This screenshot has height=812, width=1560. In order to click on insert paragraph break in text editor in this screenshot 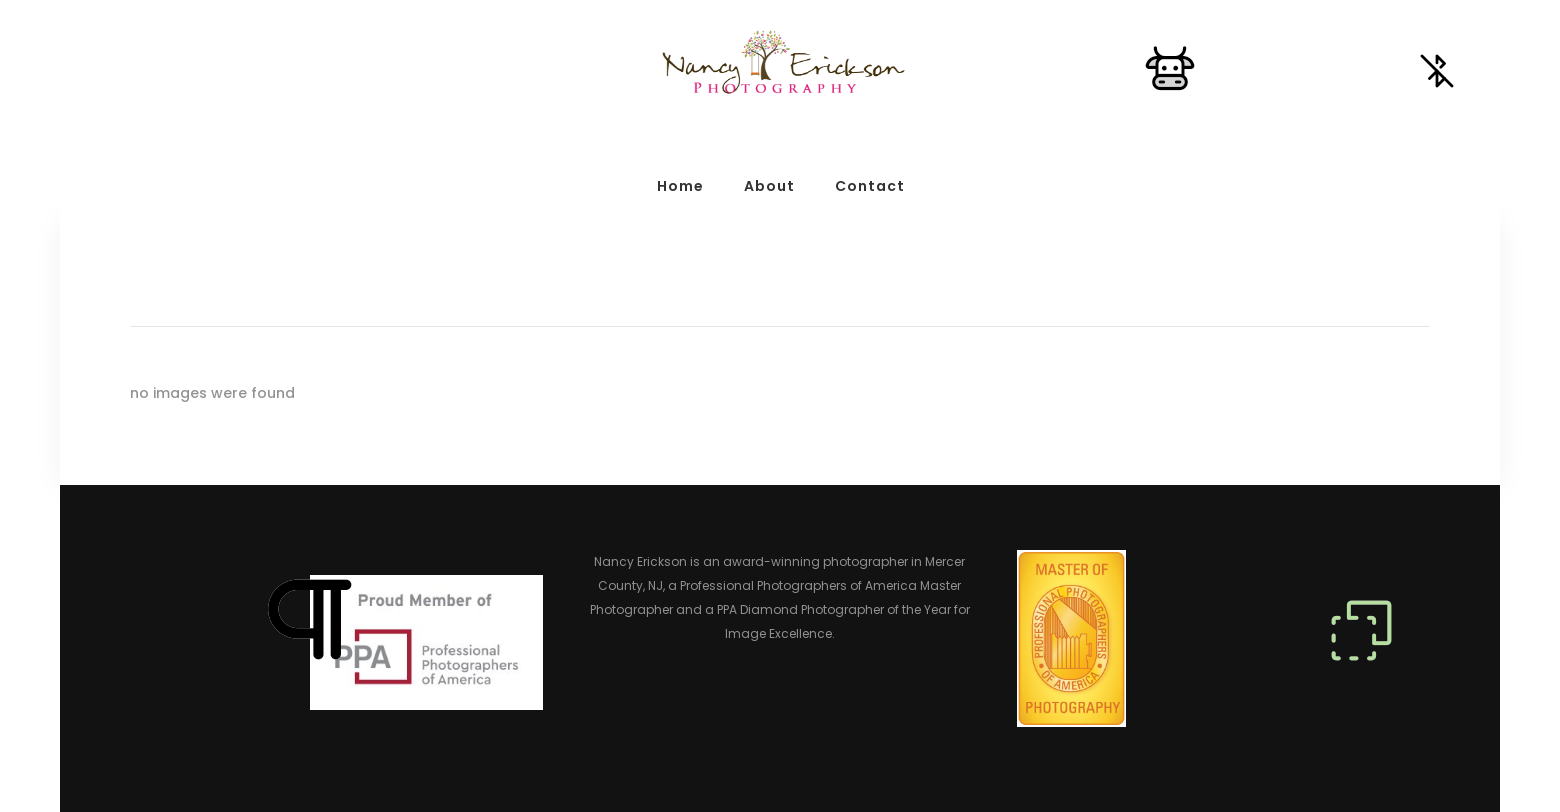, I will do `click(311, 619)`.